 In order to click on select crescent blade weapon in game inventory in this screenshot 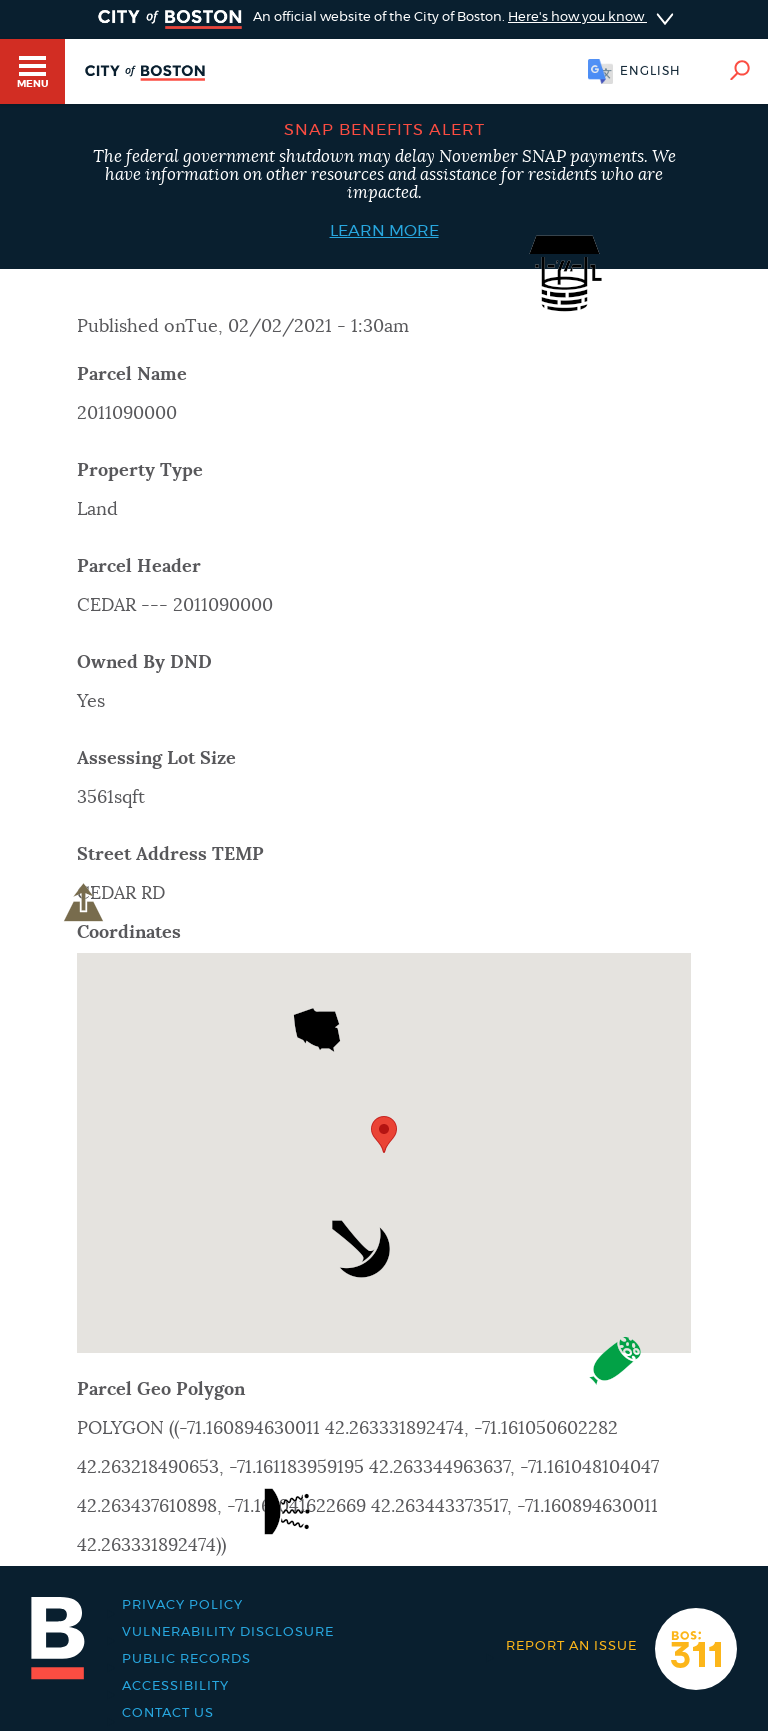, I will do `click(361, 1249)`.